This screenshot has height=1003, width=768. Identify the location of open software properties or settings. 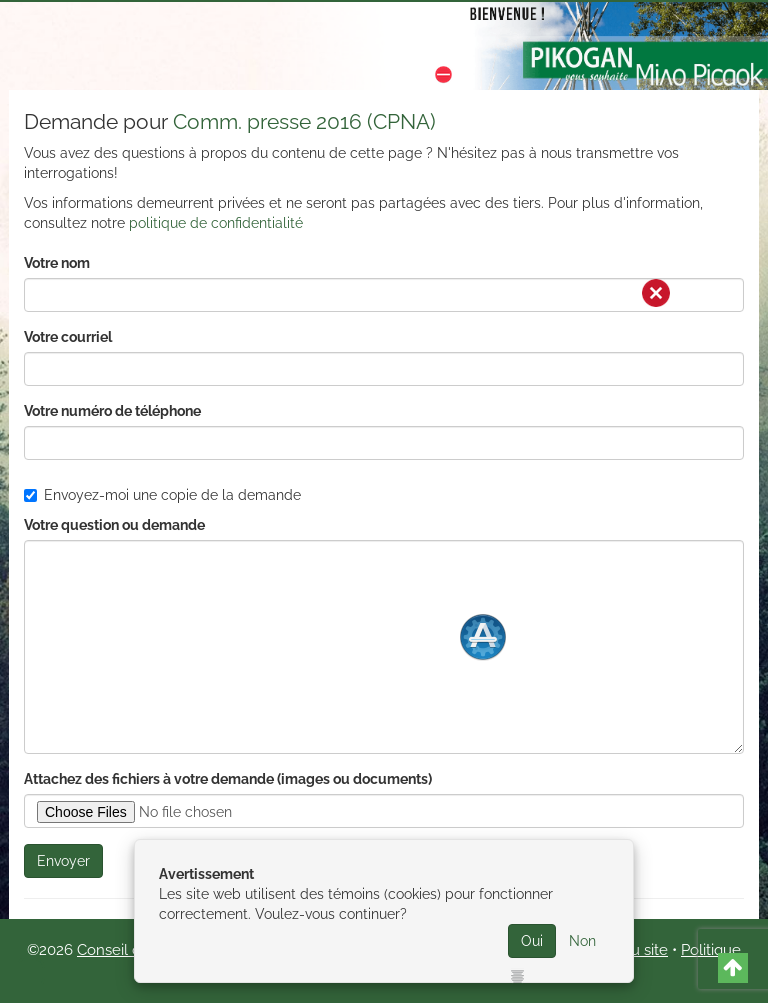
(483, 637).